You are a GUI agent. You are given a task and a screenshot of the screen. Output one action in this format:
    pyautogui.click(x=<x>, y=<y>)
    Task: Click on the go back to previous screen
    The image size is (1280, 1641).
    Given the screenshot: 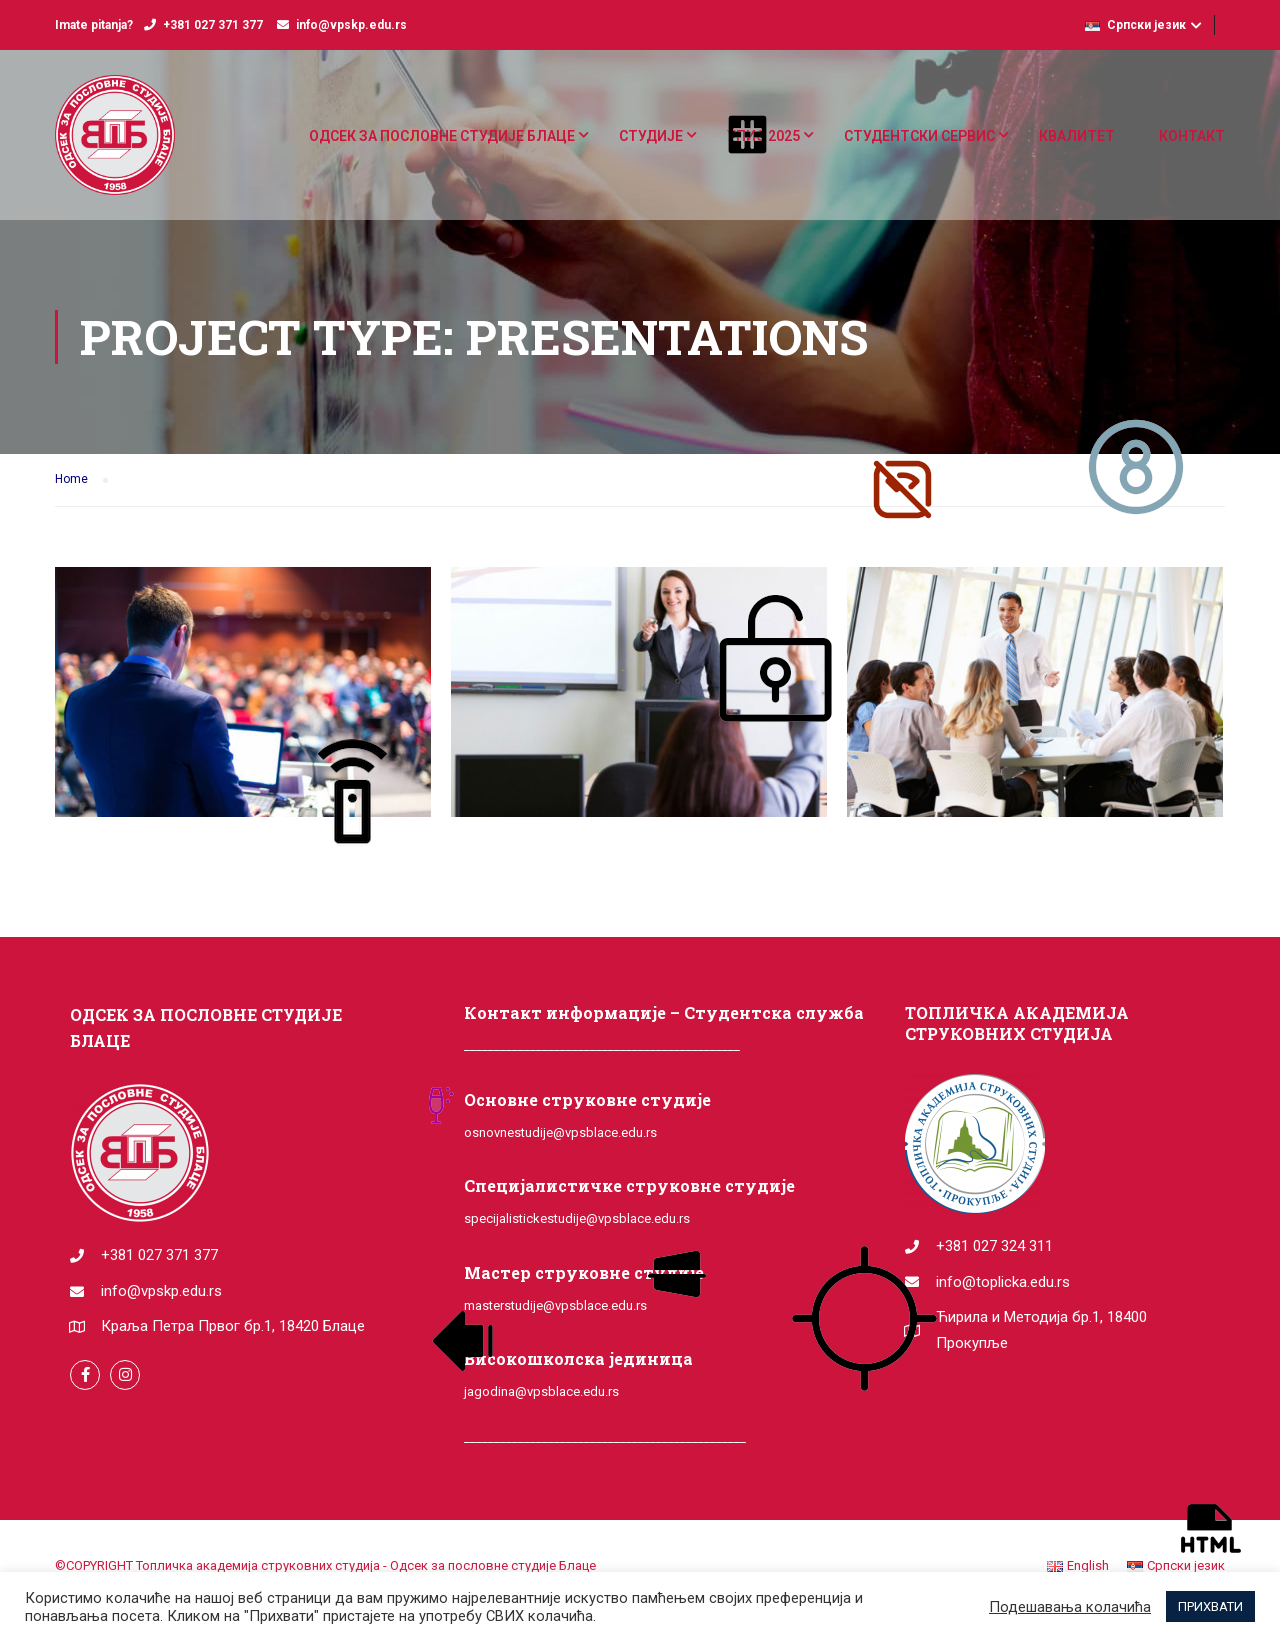 What is the action you would take?
    pyautogui.click(x=465, y=1341)
    